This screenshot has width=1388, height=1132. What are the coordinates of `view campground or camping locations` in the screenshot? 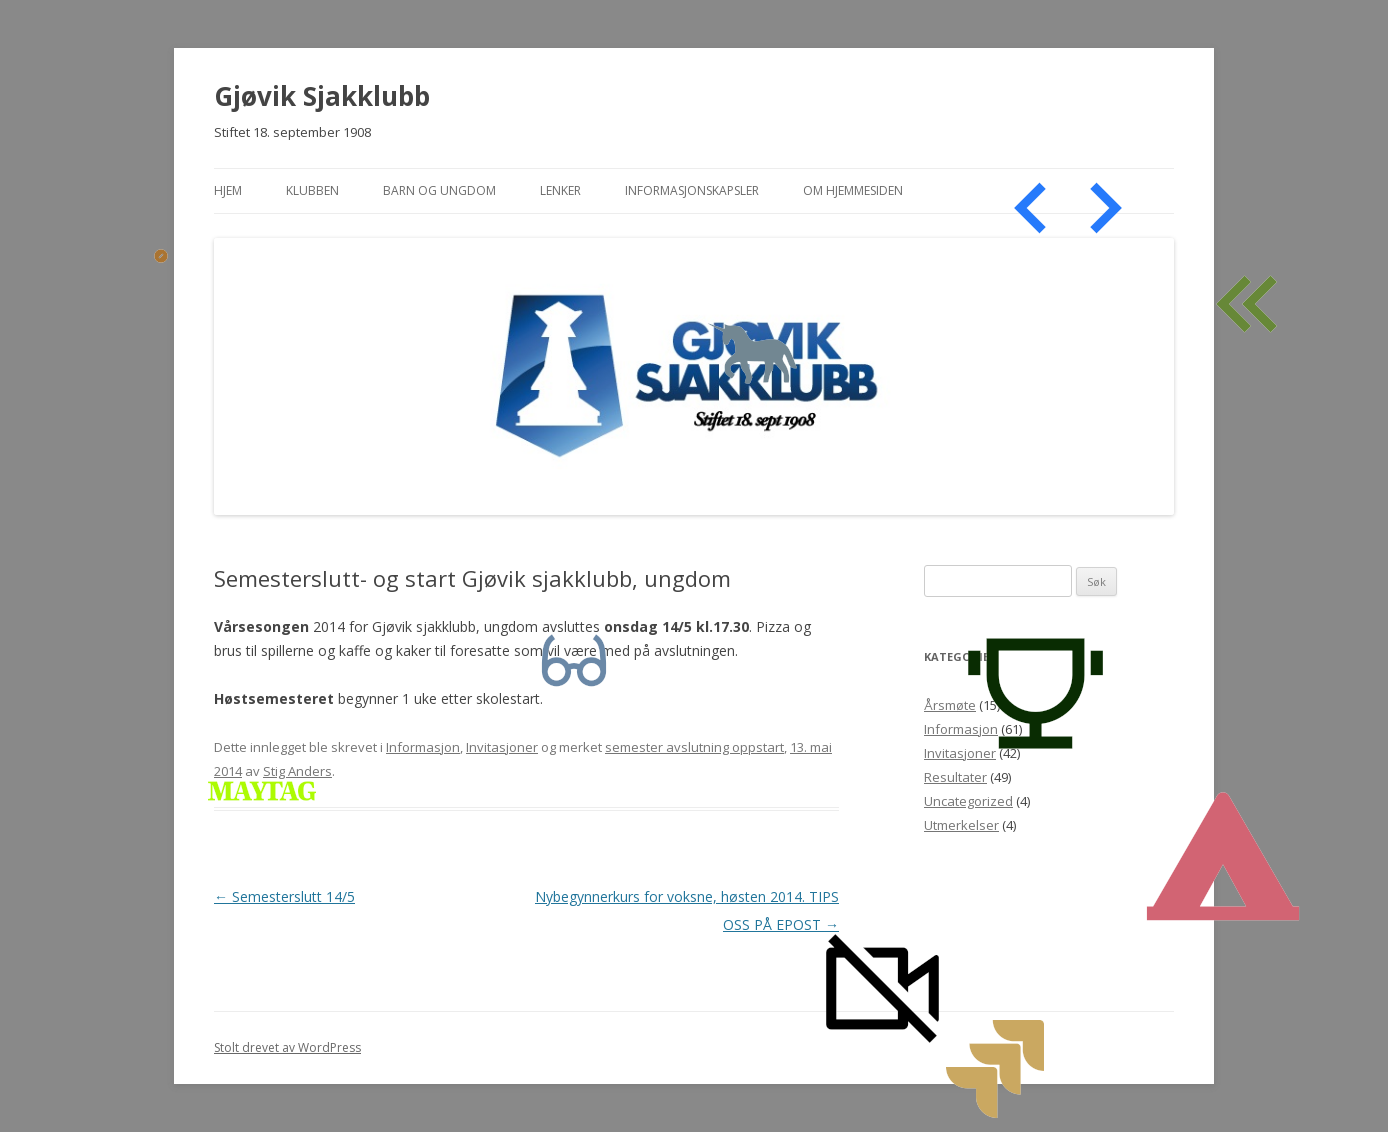 It's located at (1223, 858).